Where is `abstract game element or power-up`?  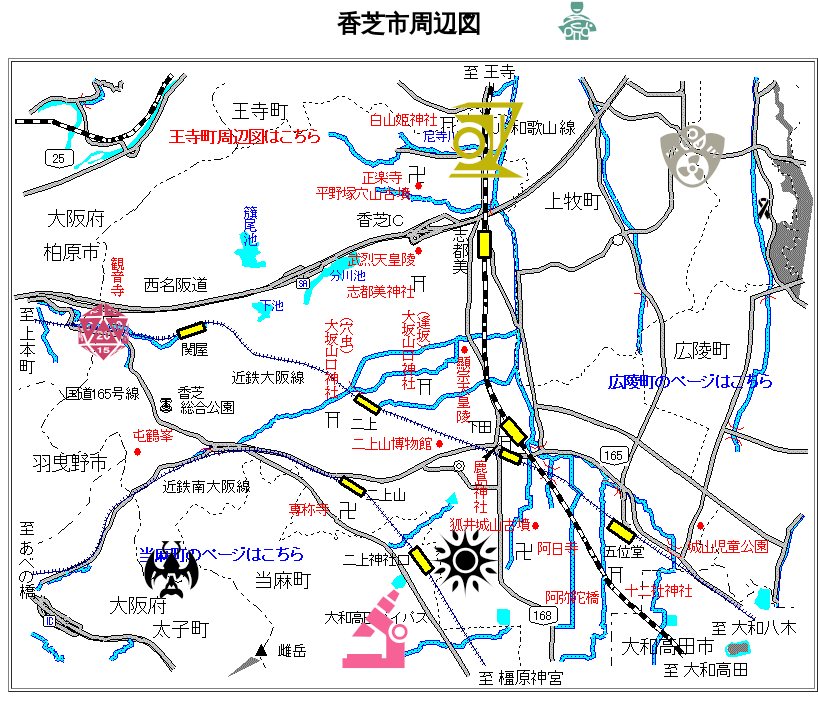
abstract game element or power-up is located at coordinates (486, 140).